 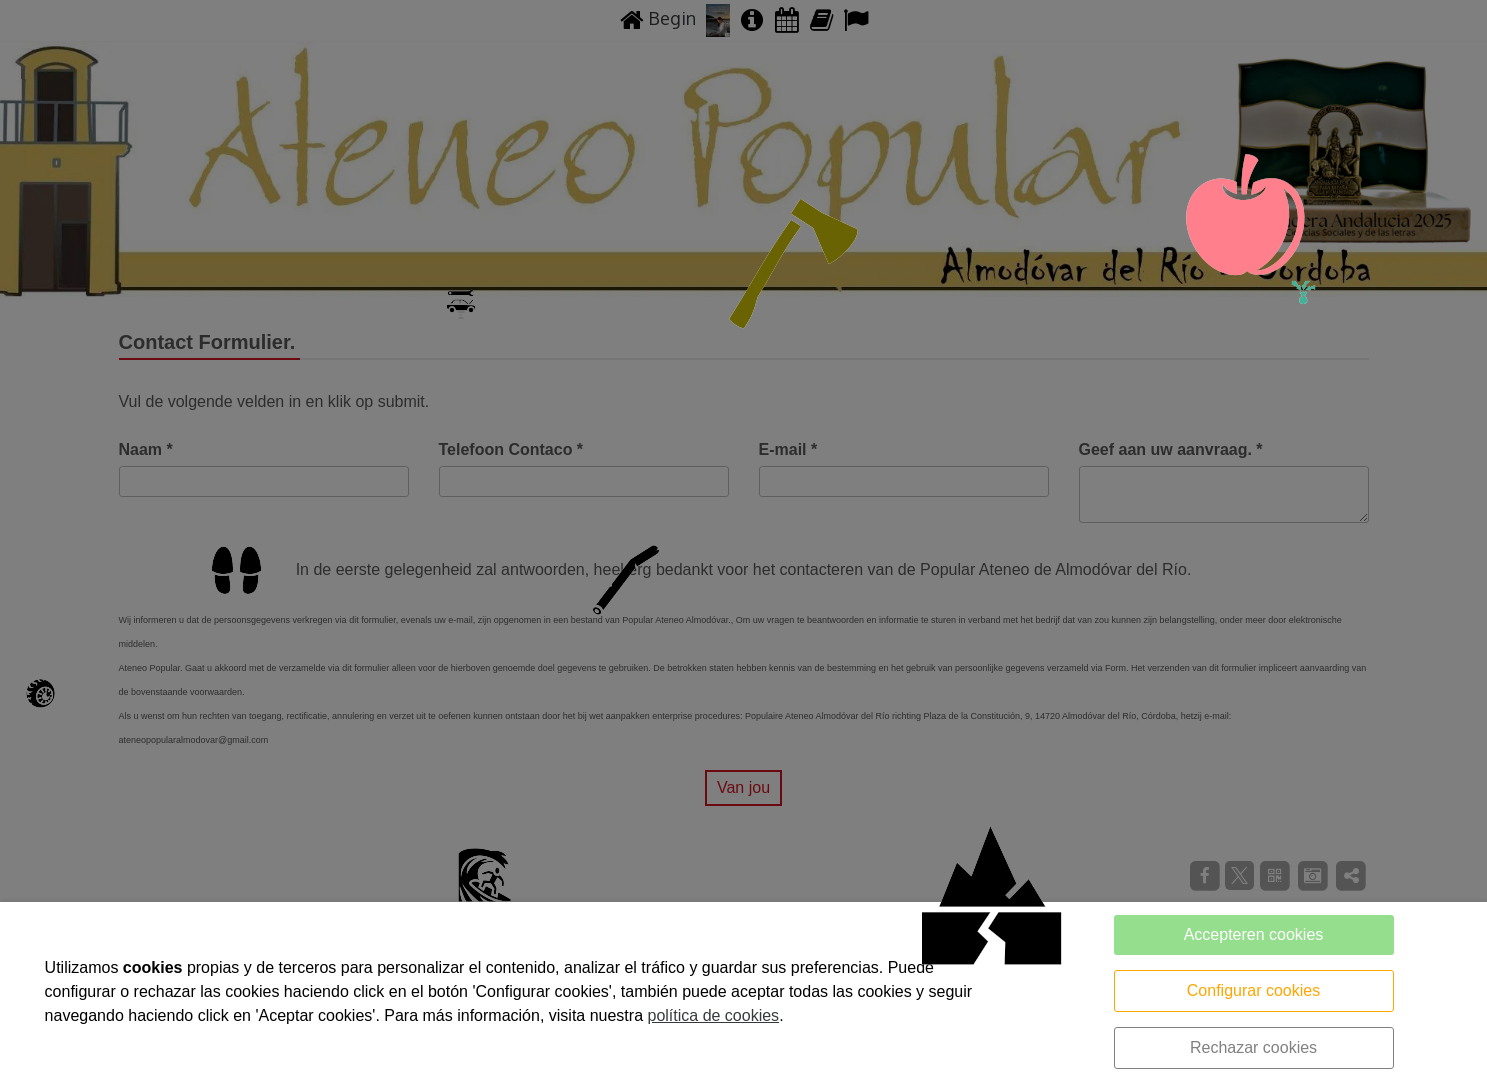 I want to click on equip hatchet tool or weapon, so click(x=793, y=263).